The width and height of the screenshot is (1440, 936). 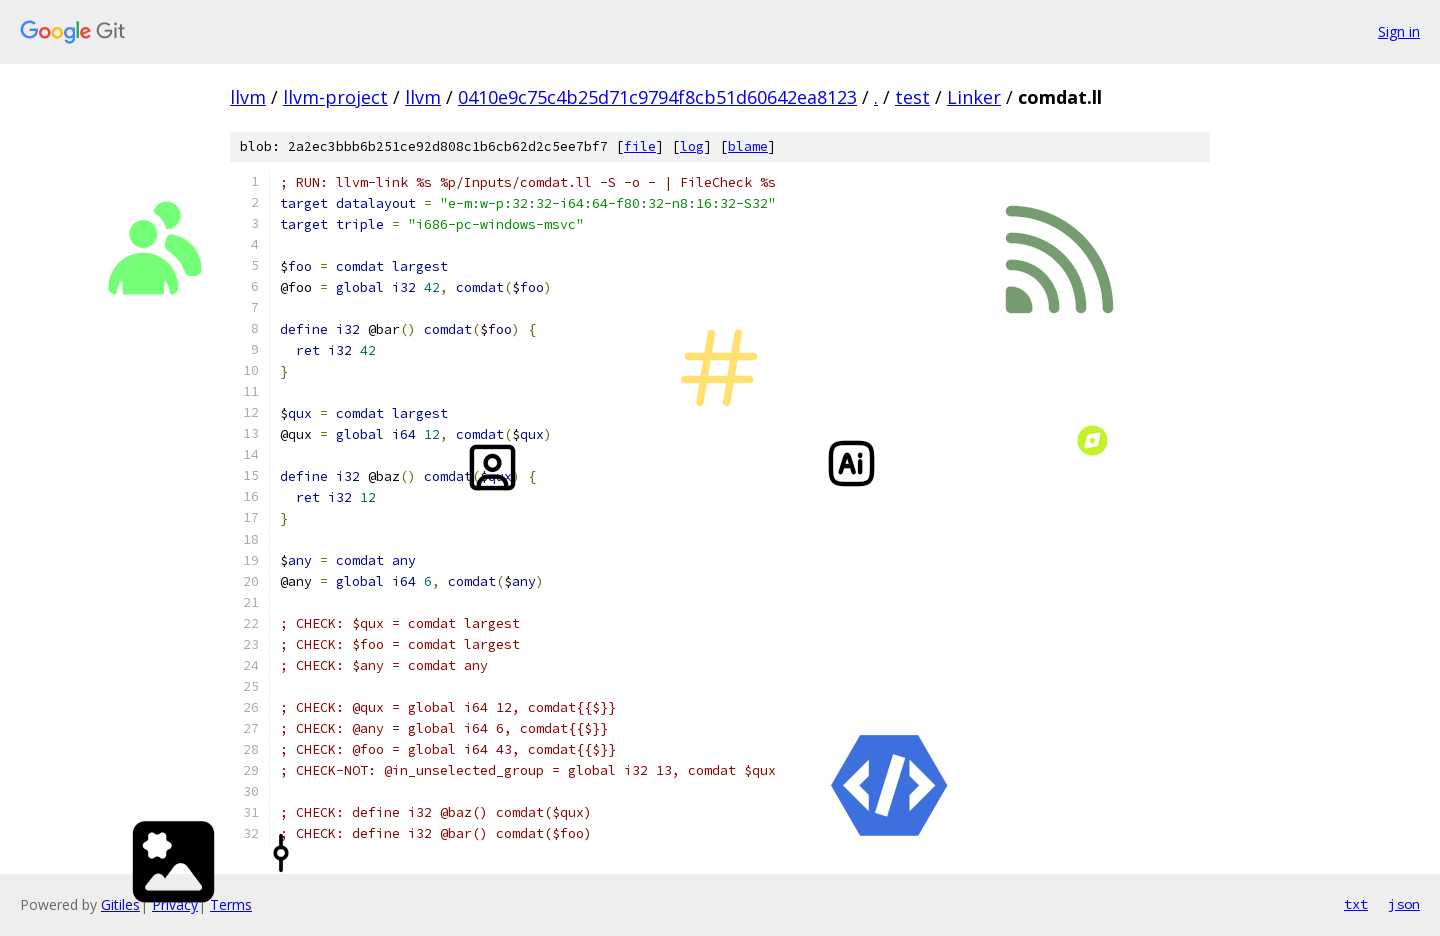 What do you see at coordinates (719, 368) in the screenshot?
I see `access a text channel in discord` at bounding box center [719, 368].